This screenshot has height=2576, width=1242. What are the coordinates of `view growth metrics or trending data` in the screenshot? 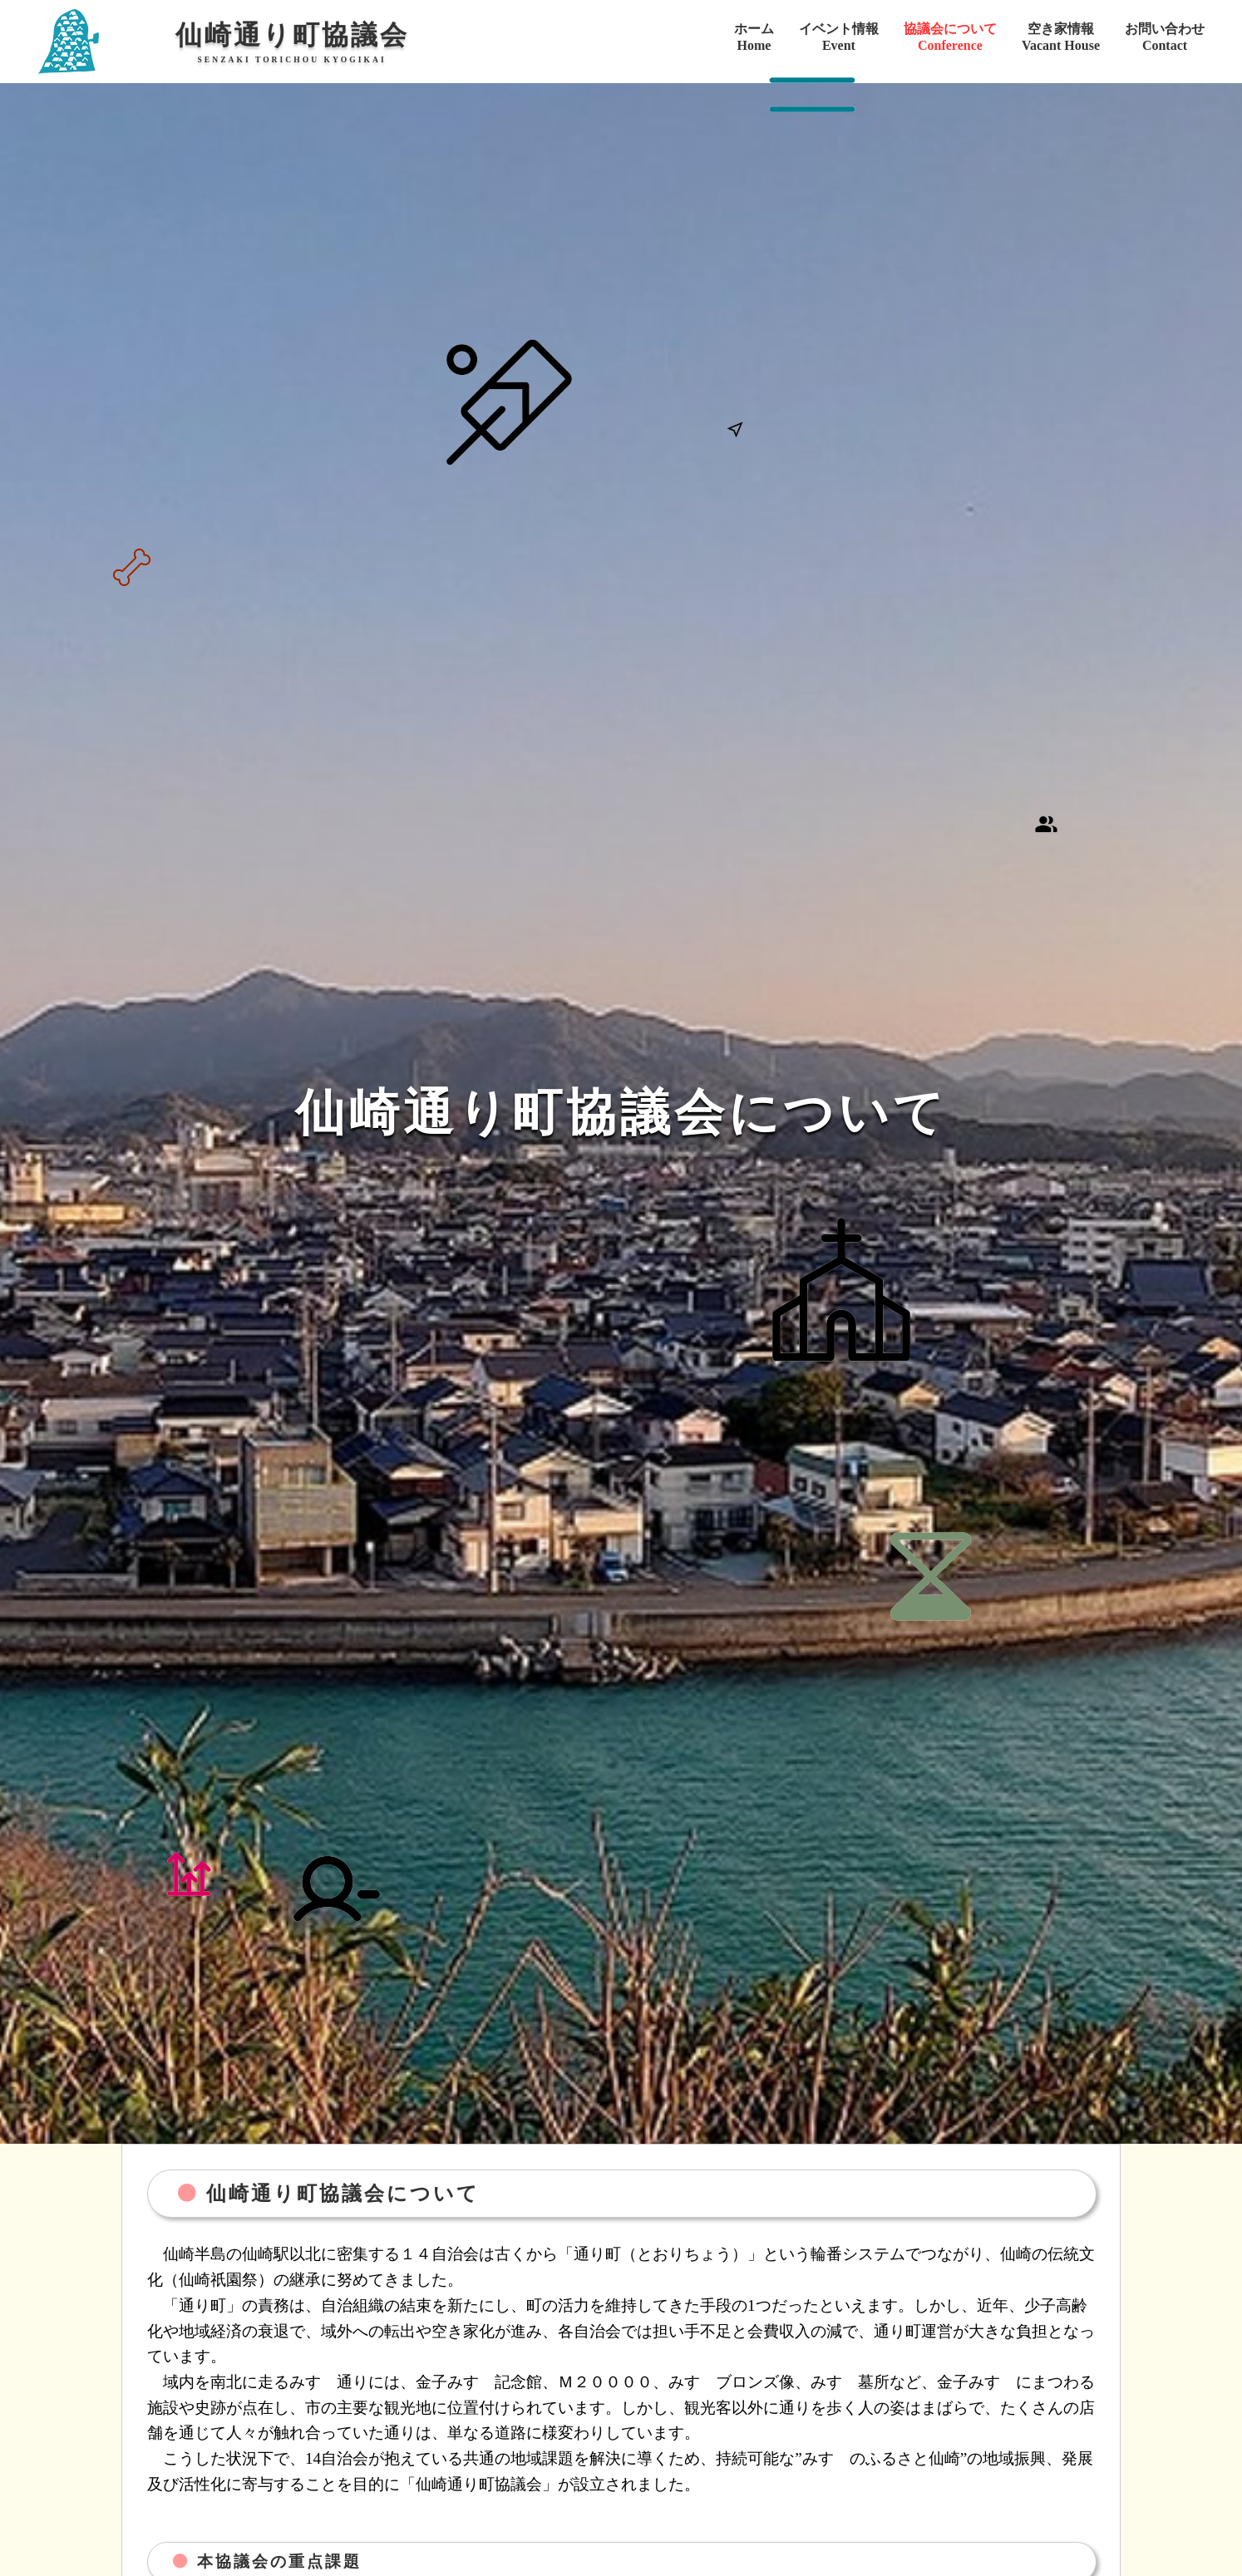 It's located at (189, 1874).